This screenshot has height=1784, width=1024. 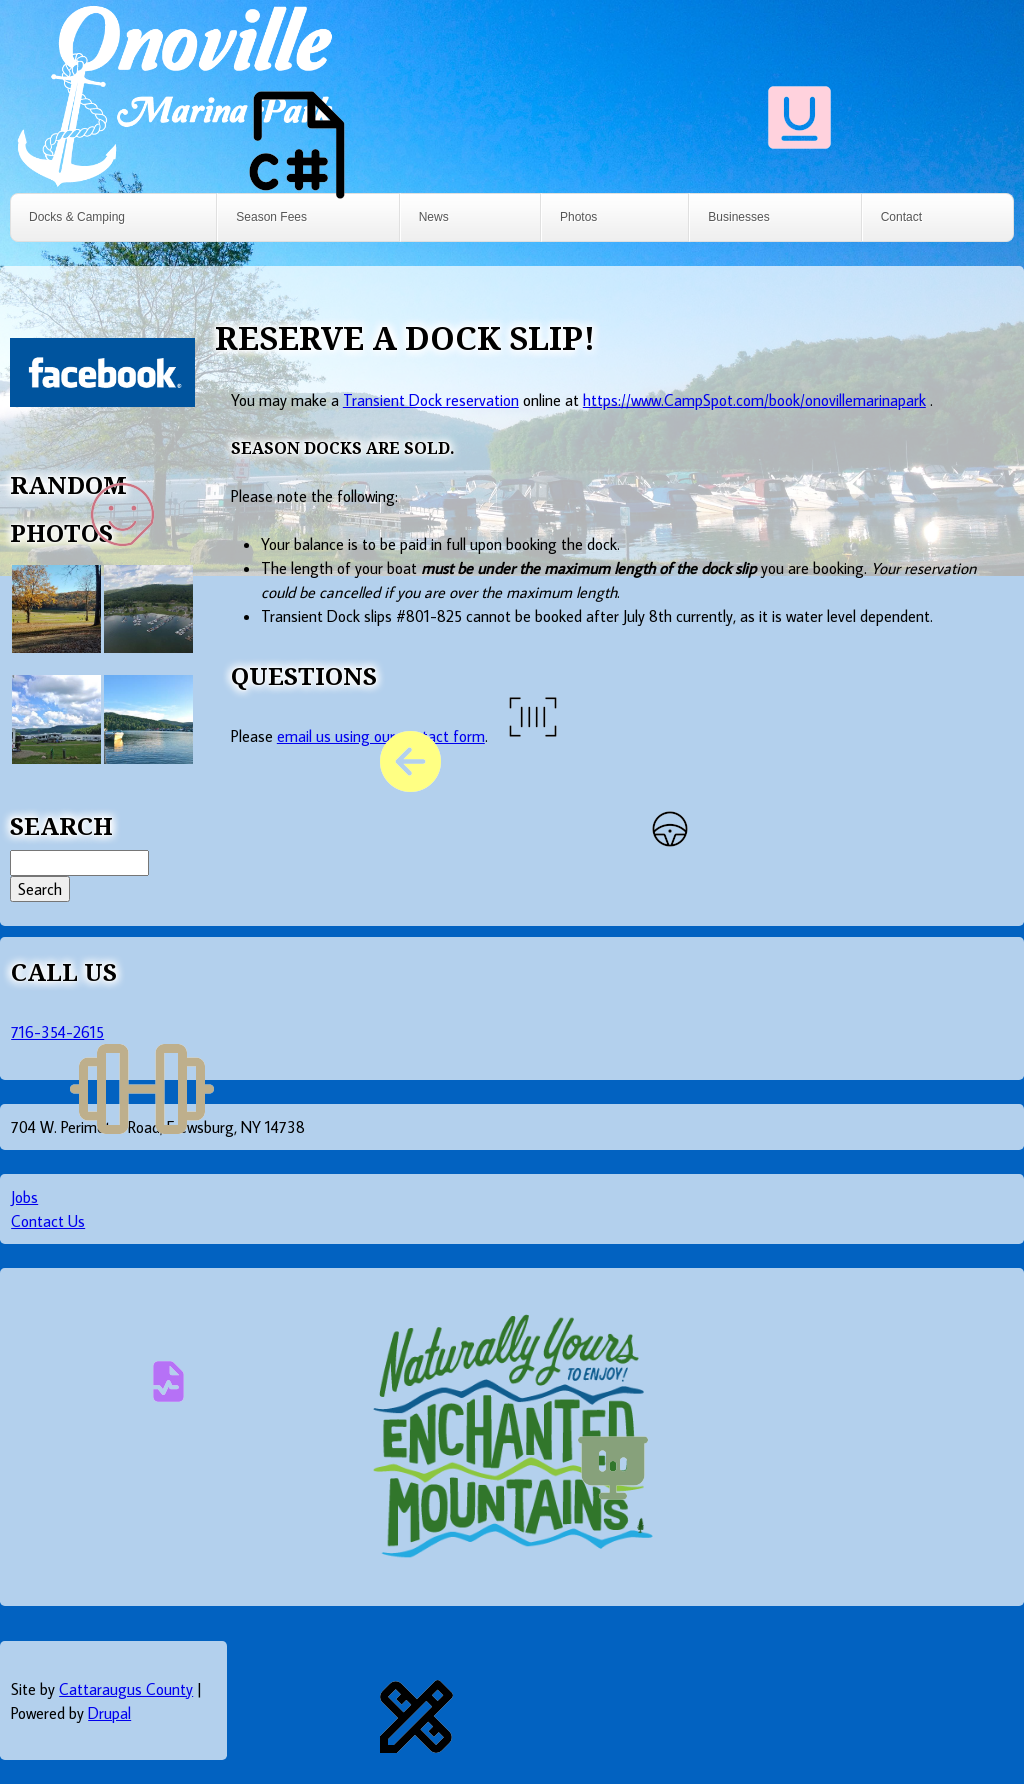 I want to click on access driving or navigation mode, so click(x=670, y=829).